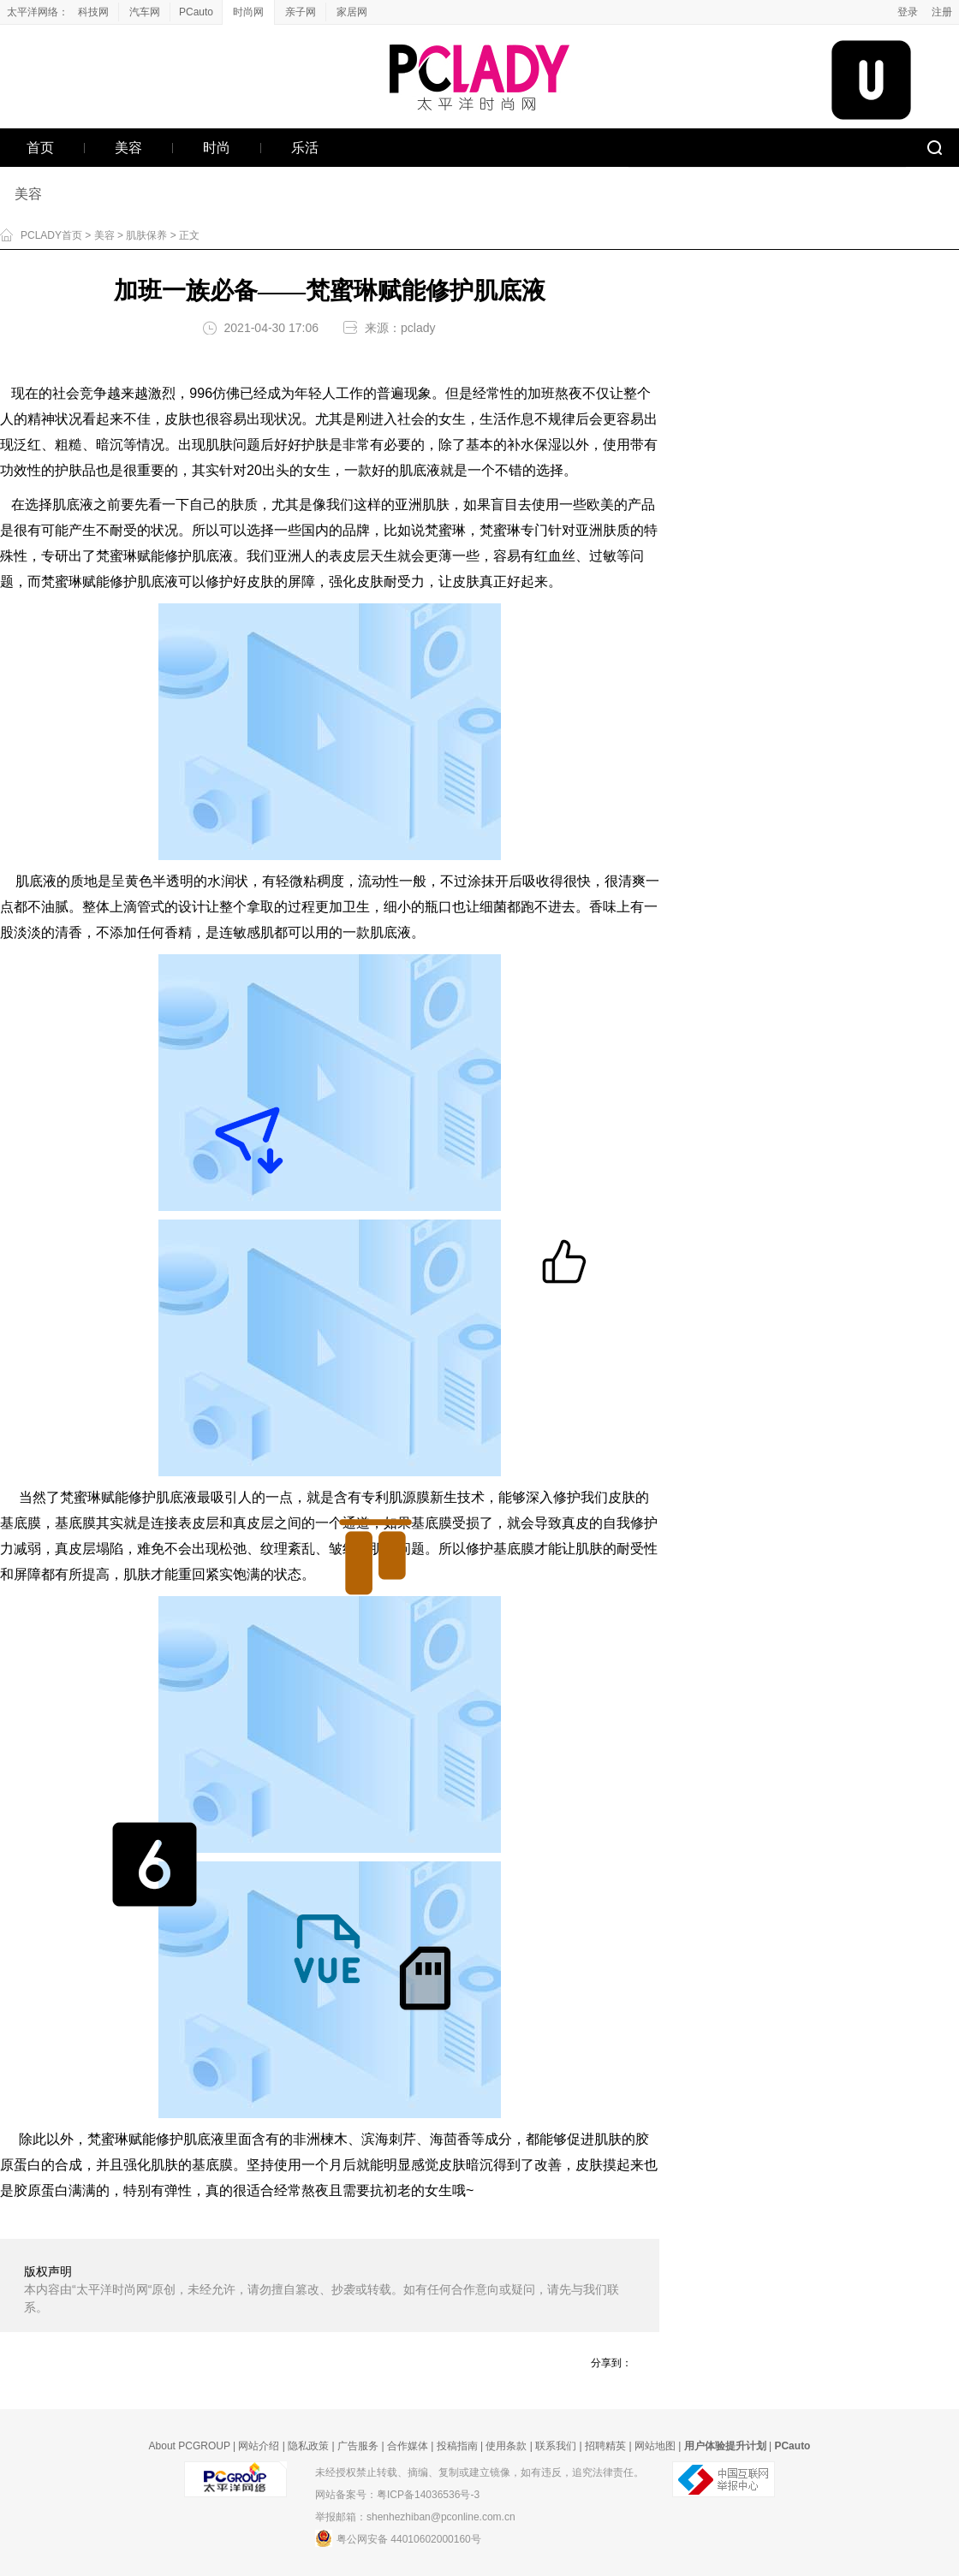 The width and height of the screenshot is (959, 2576). I want to click on like or approve content, so click(564, 1261).